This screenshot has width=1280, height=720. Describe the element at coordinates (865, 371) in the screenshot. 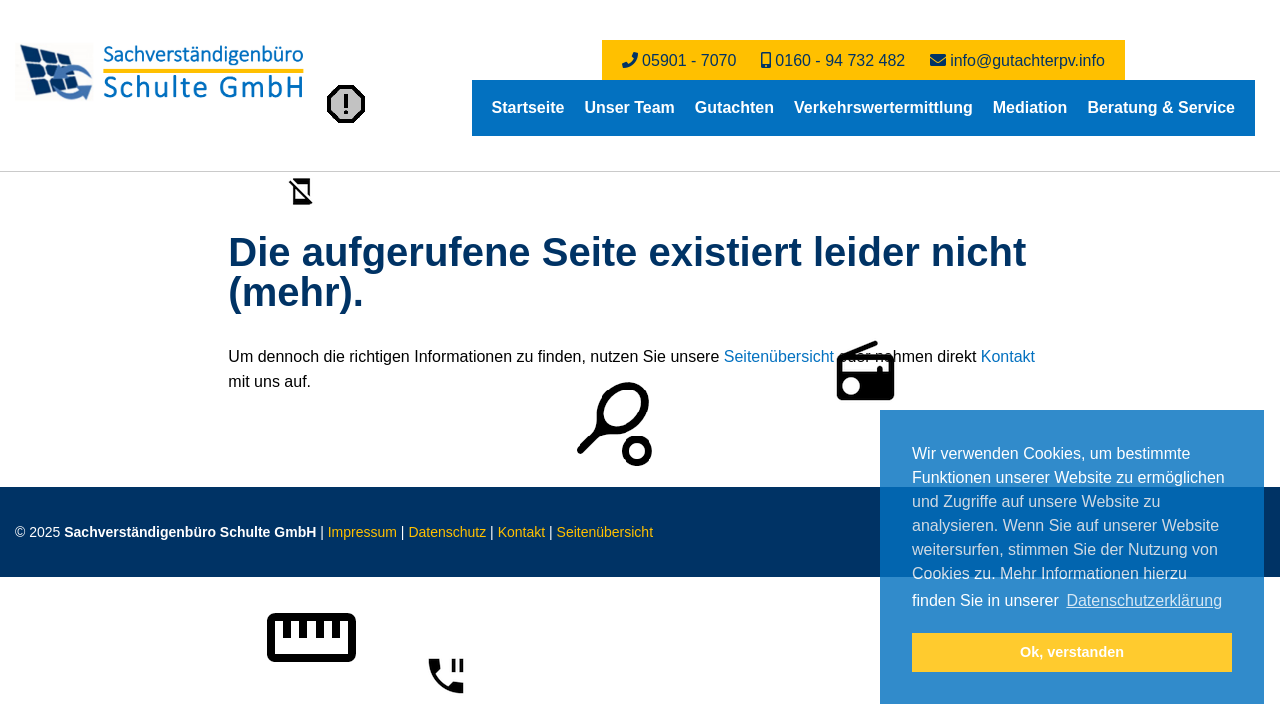

I see `open radio or audio streaming` at that location.